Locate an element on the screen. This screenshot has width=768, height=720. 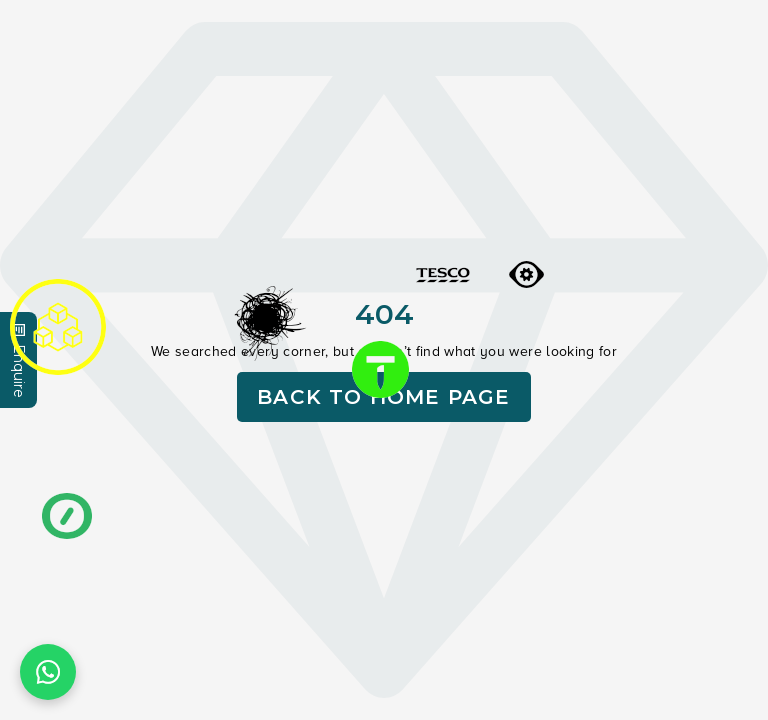
automattic company logo is located at coordinates (67, 516).